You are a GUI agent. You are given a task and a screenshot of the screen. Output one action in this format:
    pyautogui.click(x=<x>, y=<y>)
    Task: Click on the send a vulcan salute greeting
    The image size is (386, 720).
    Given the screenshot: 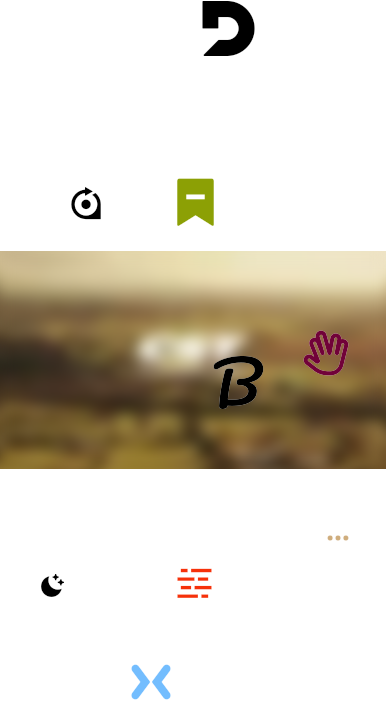 What is the action you would take?
    pyautogui.click(x=326, y=353)
    